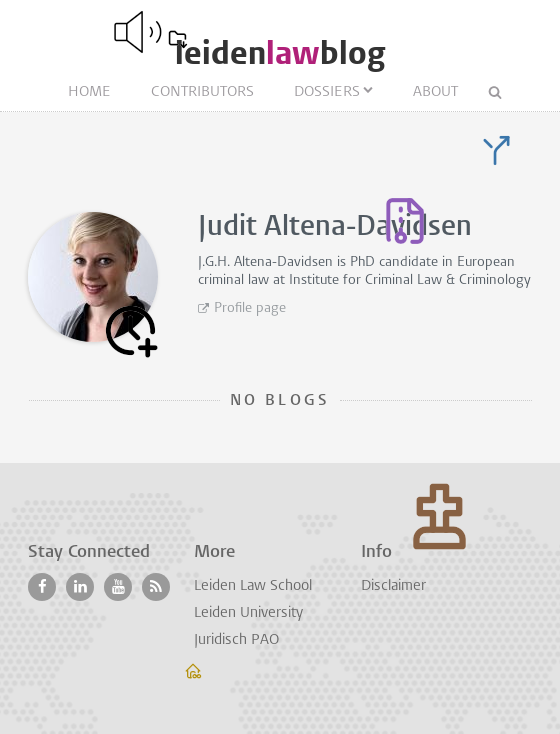  I want to click on bear right at the fork, so click(496, 150).